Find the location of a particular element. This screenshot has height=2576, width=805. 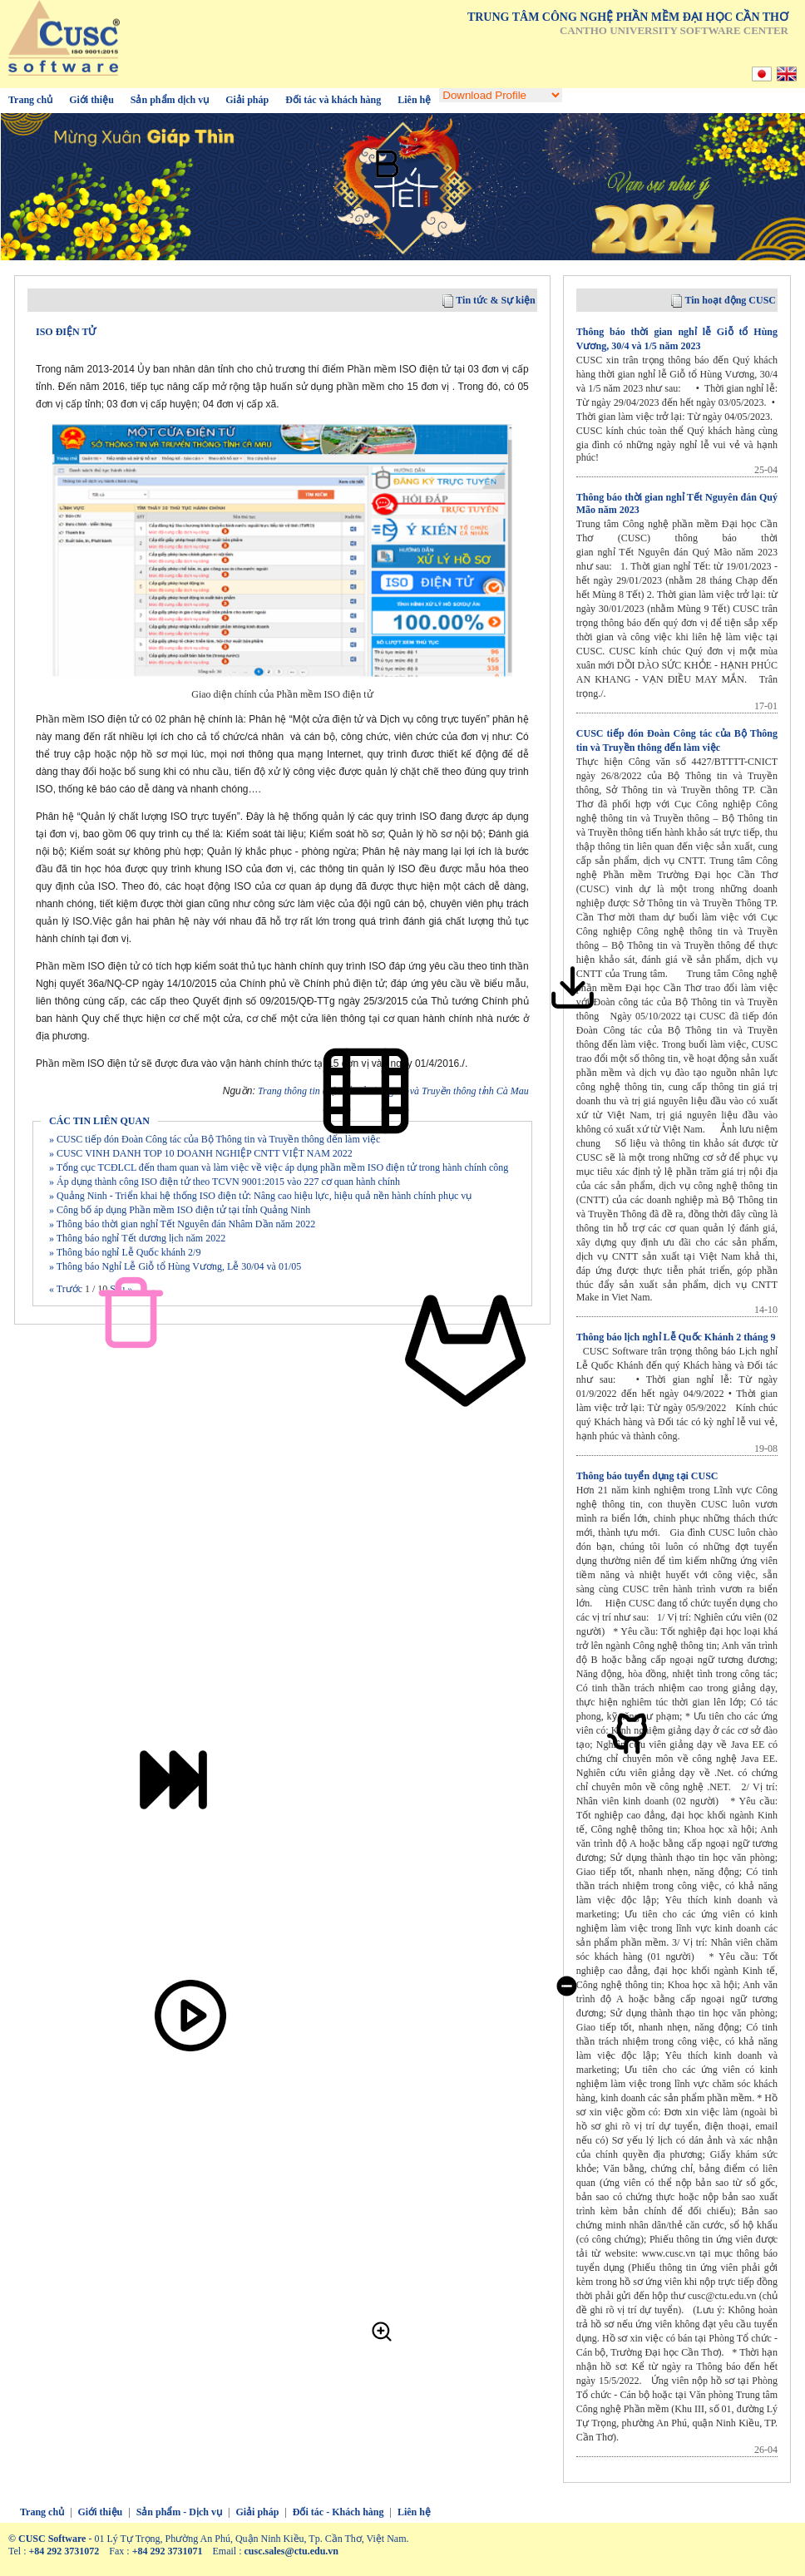

delete selected item is located at coordinates (131, 1312).